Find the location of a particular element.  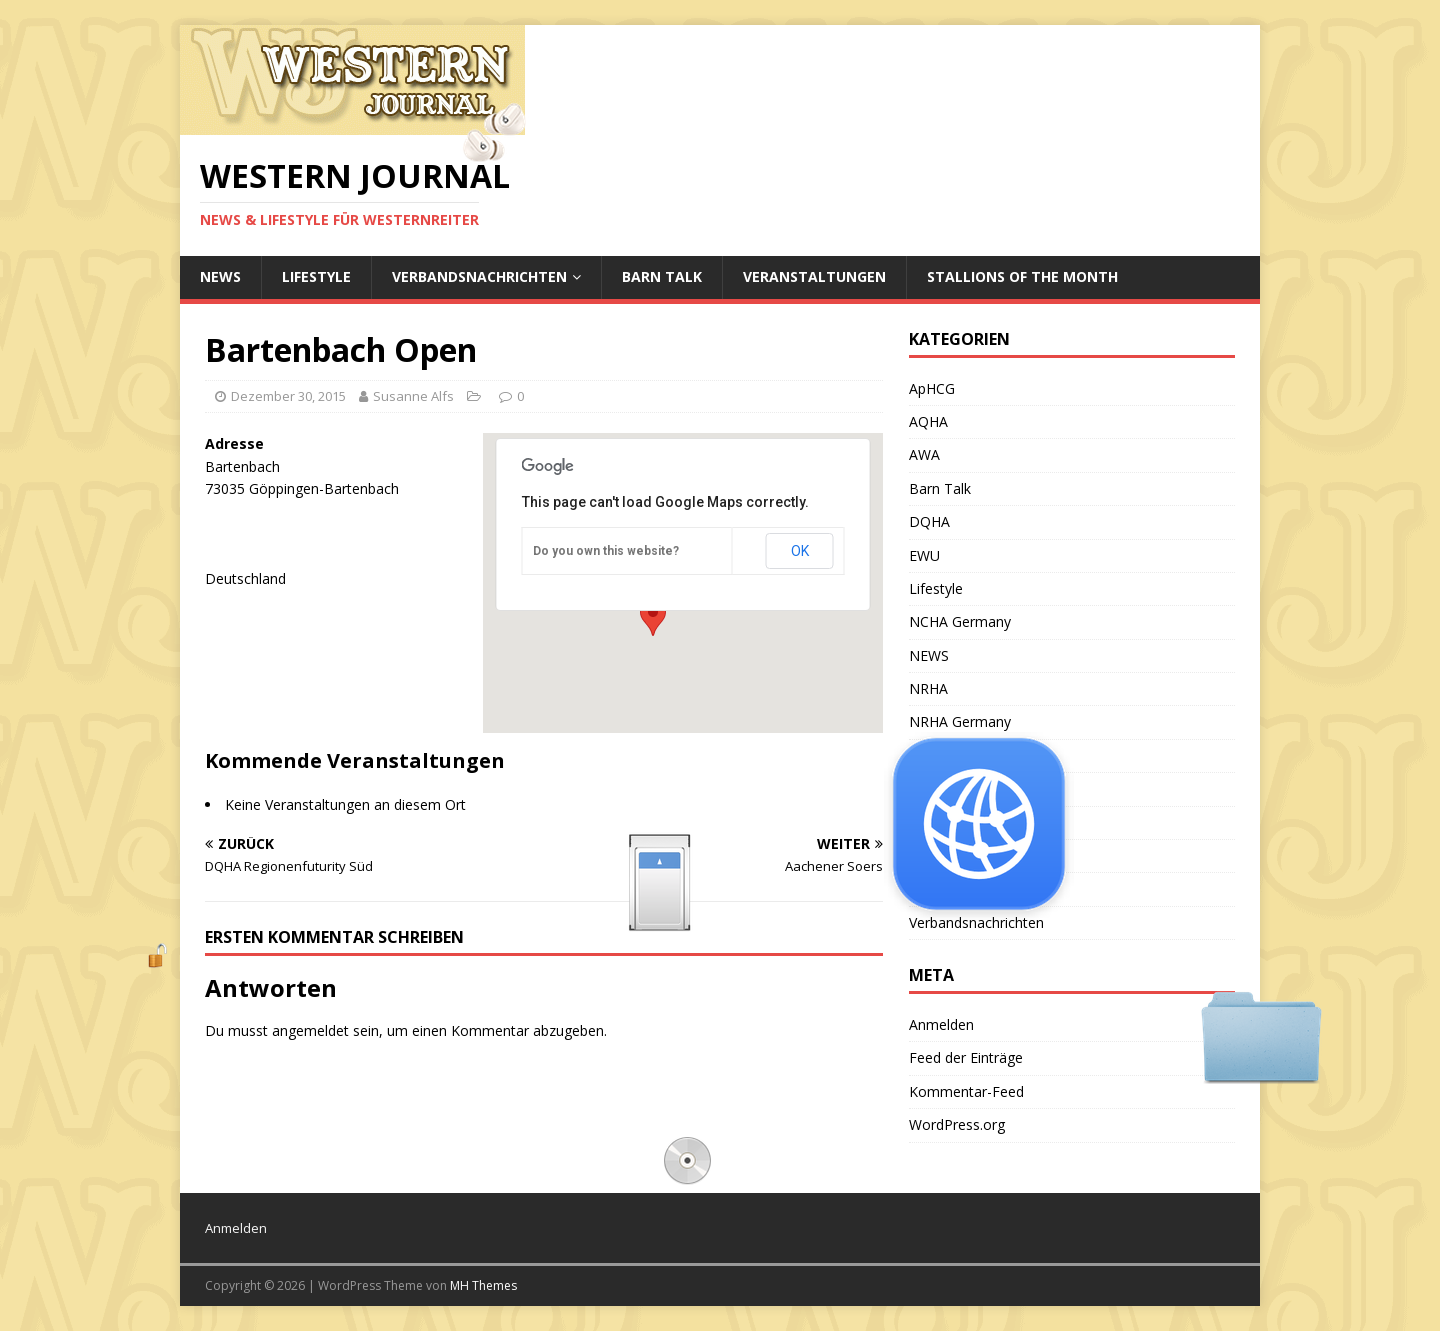

connect beats wireless earbuds via bluetooth is located at coordinates (495, 133).